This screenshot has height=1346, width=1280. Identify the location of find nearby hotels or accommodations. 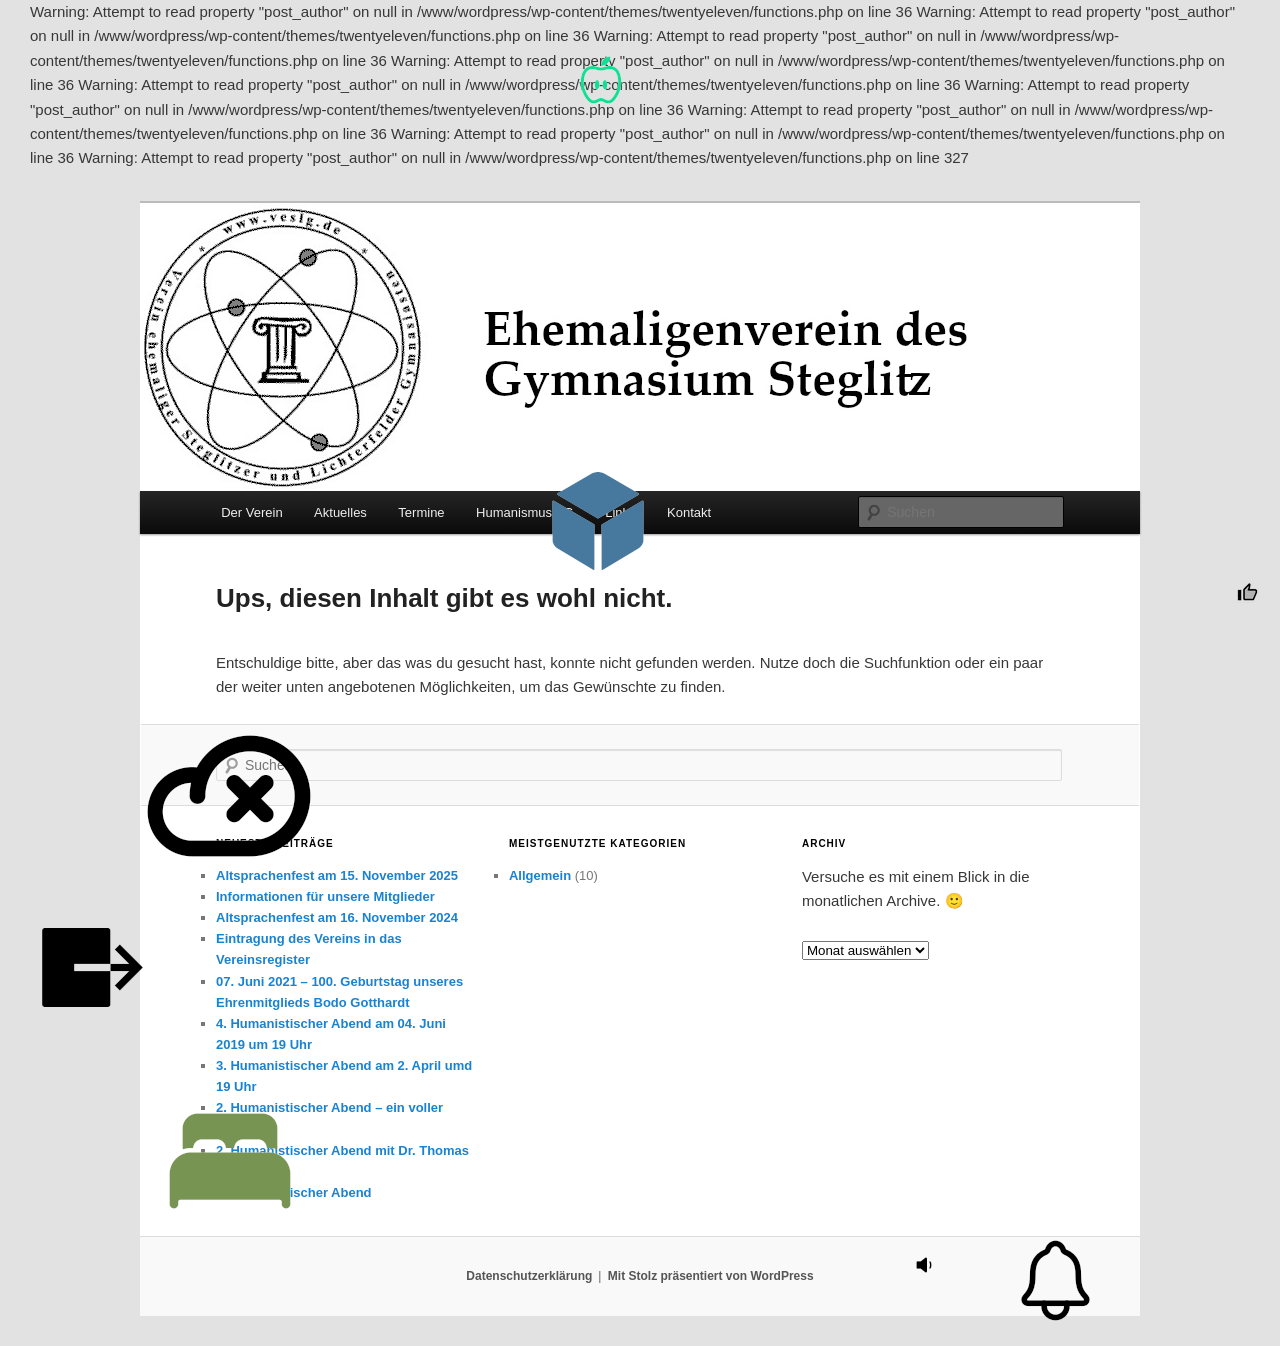
(230, 1161).